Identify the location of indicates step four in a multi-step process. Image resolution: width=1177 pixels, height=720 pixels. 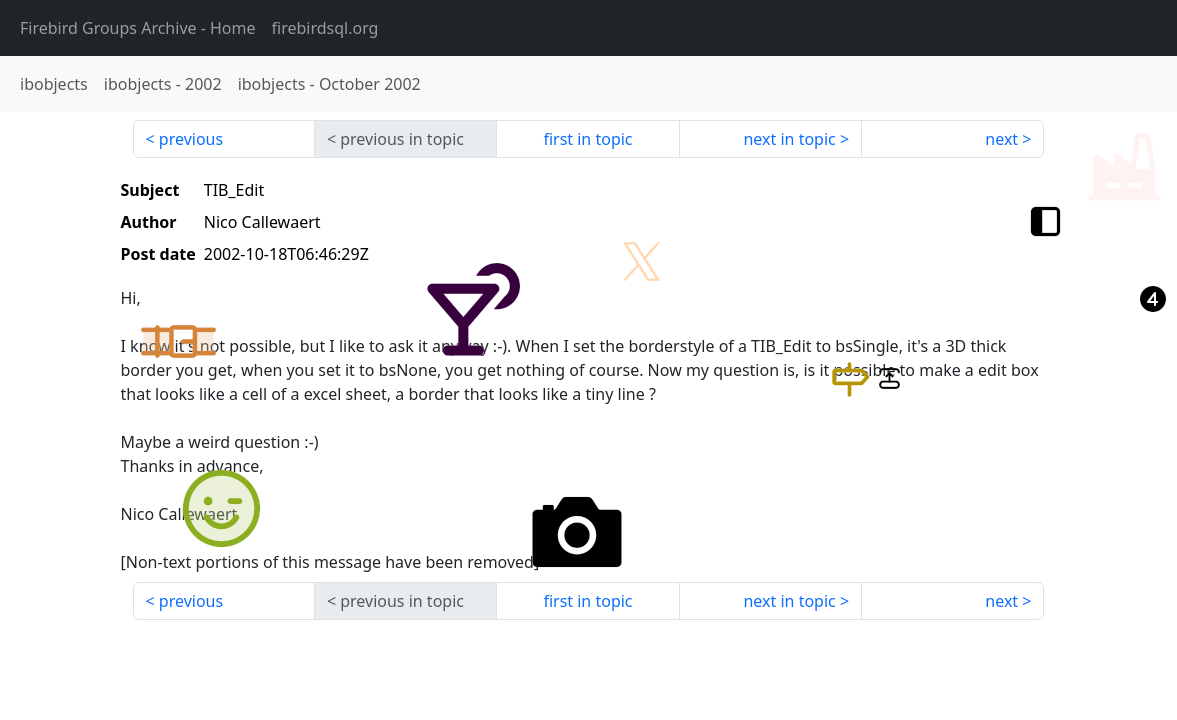
(1153, 299).